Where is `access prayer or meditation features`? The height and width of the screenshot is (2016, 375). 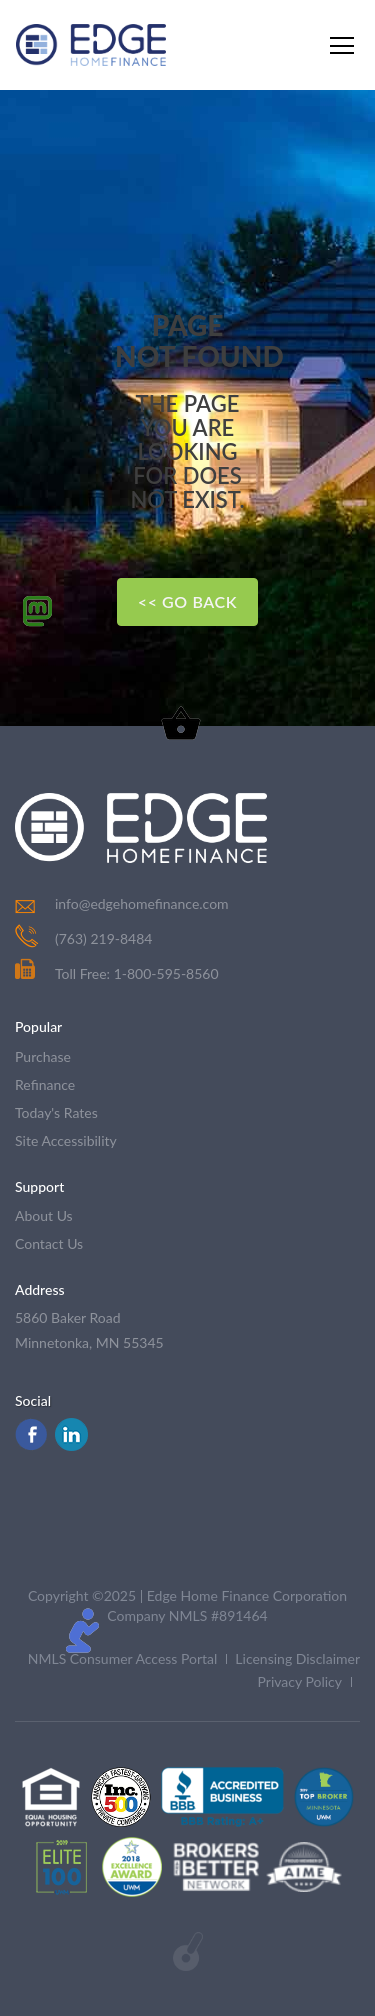
access prayer or meditation features is located at coordinates (82, 1630).